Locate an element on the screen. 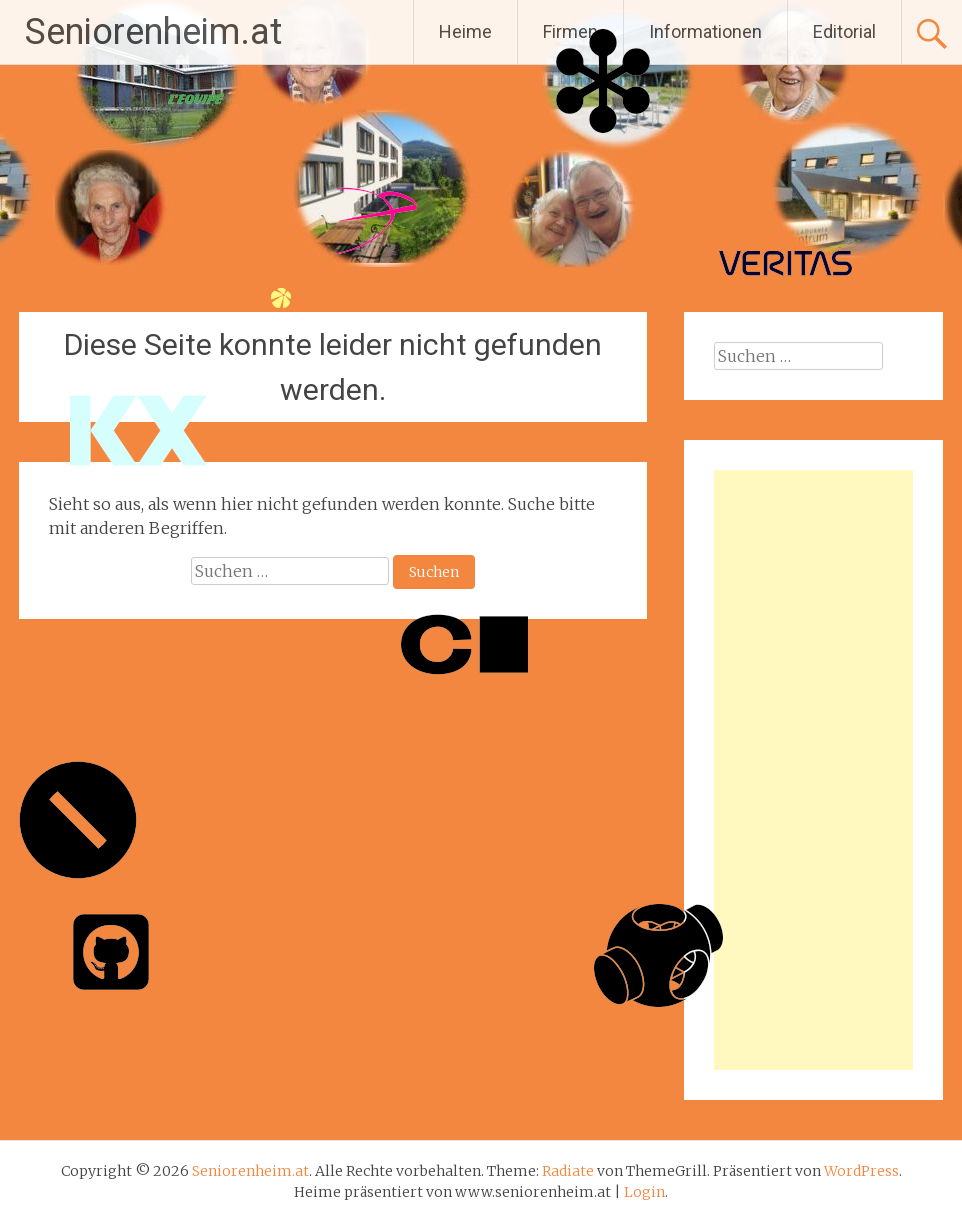 Image resolution: width=962 pixels, height=1223 pixels. indicates a forbidden or prohibited action is located at coordinates (78, 820).